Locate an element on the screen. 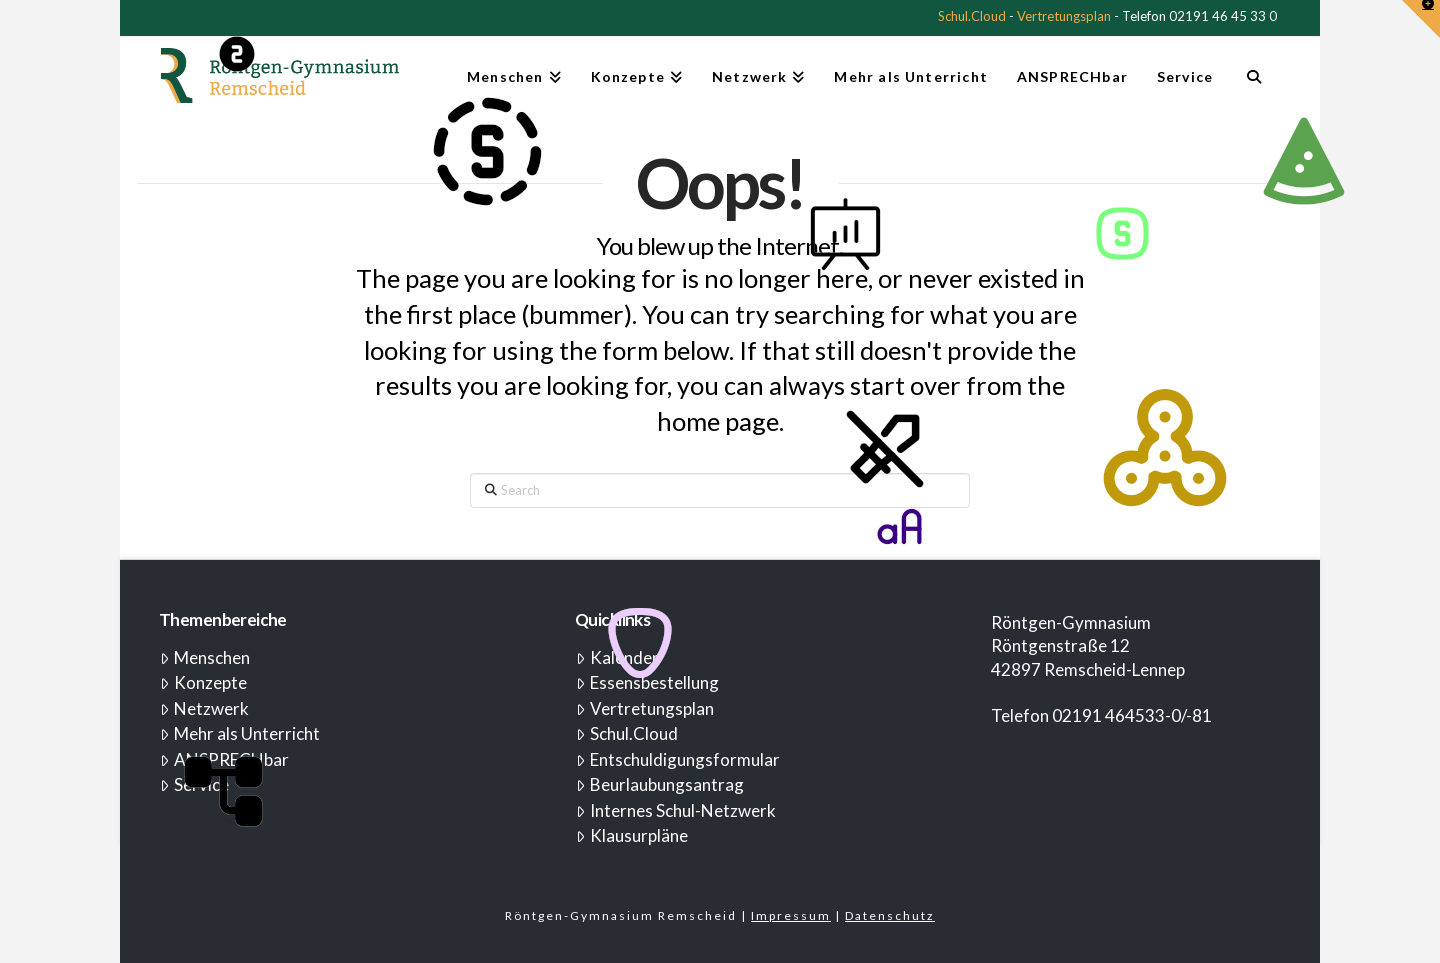  indicates a shortcut or saved item is located at coordinates (1122, 233).